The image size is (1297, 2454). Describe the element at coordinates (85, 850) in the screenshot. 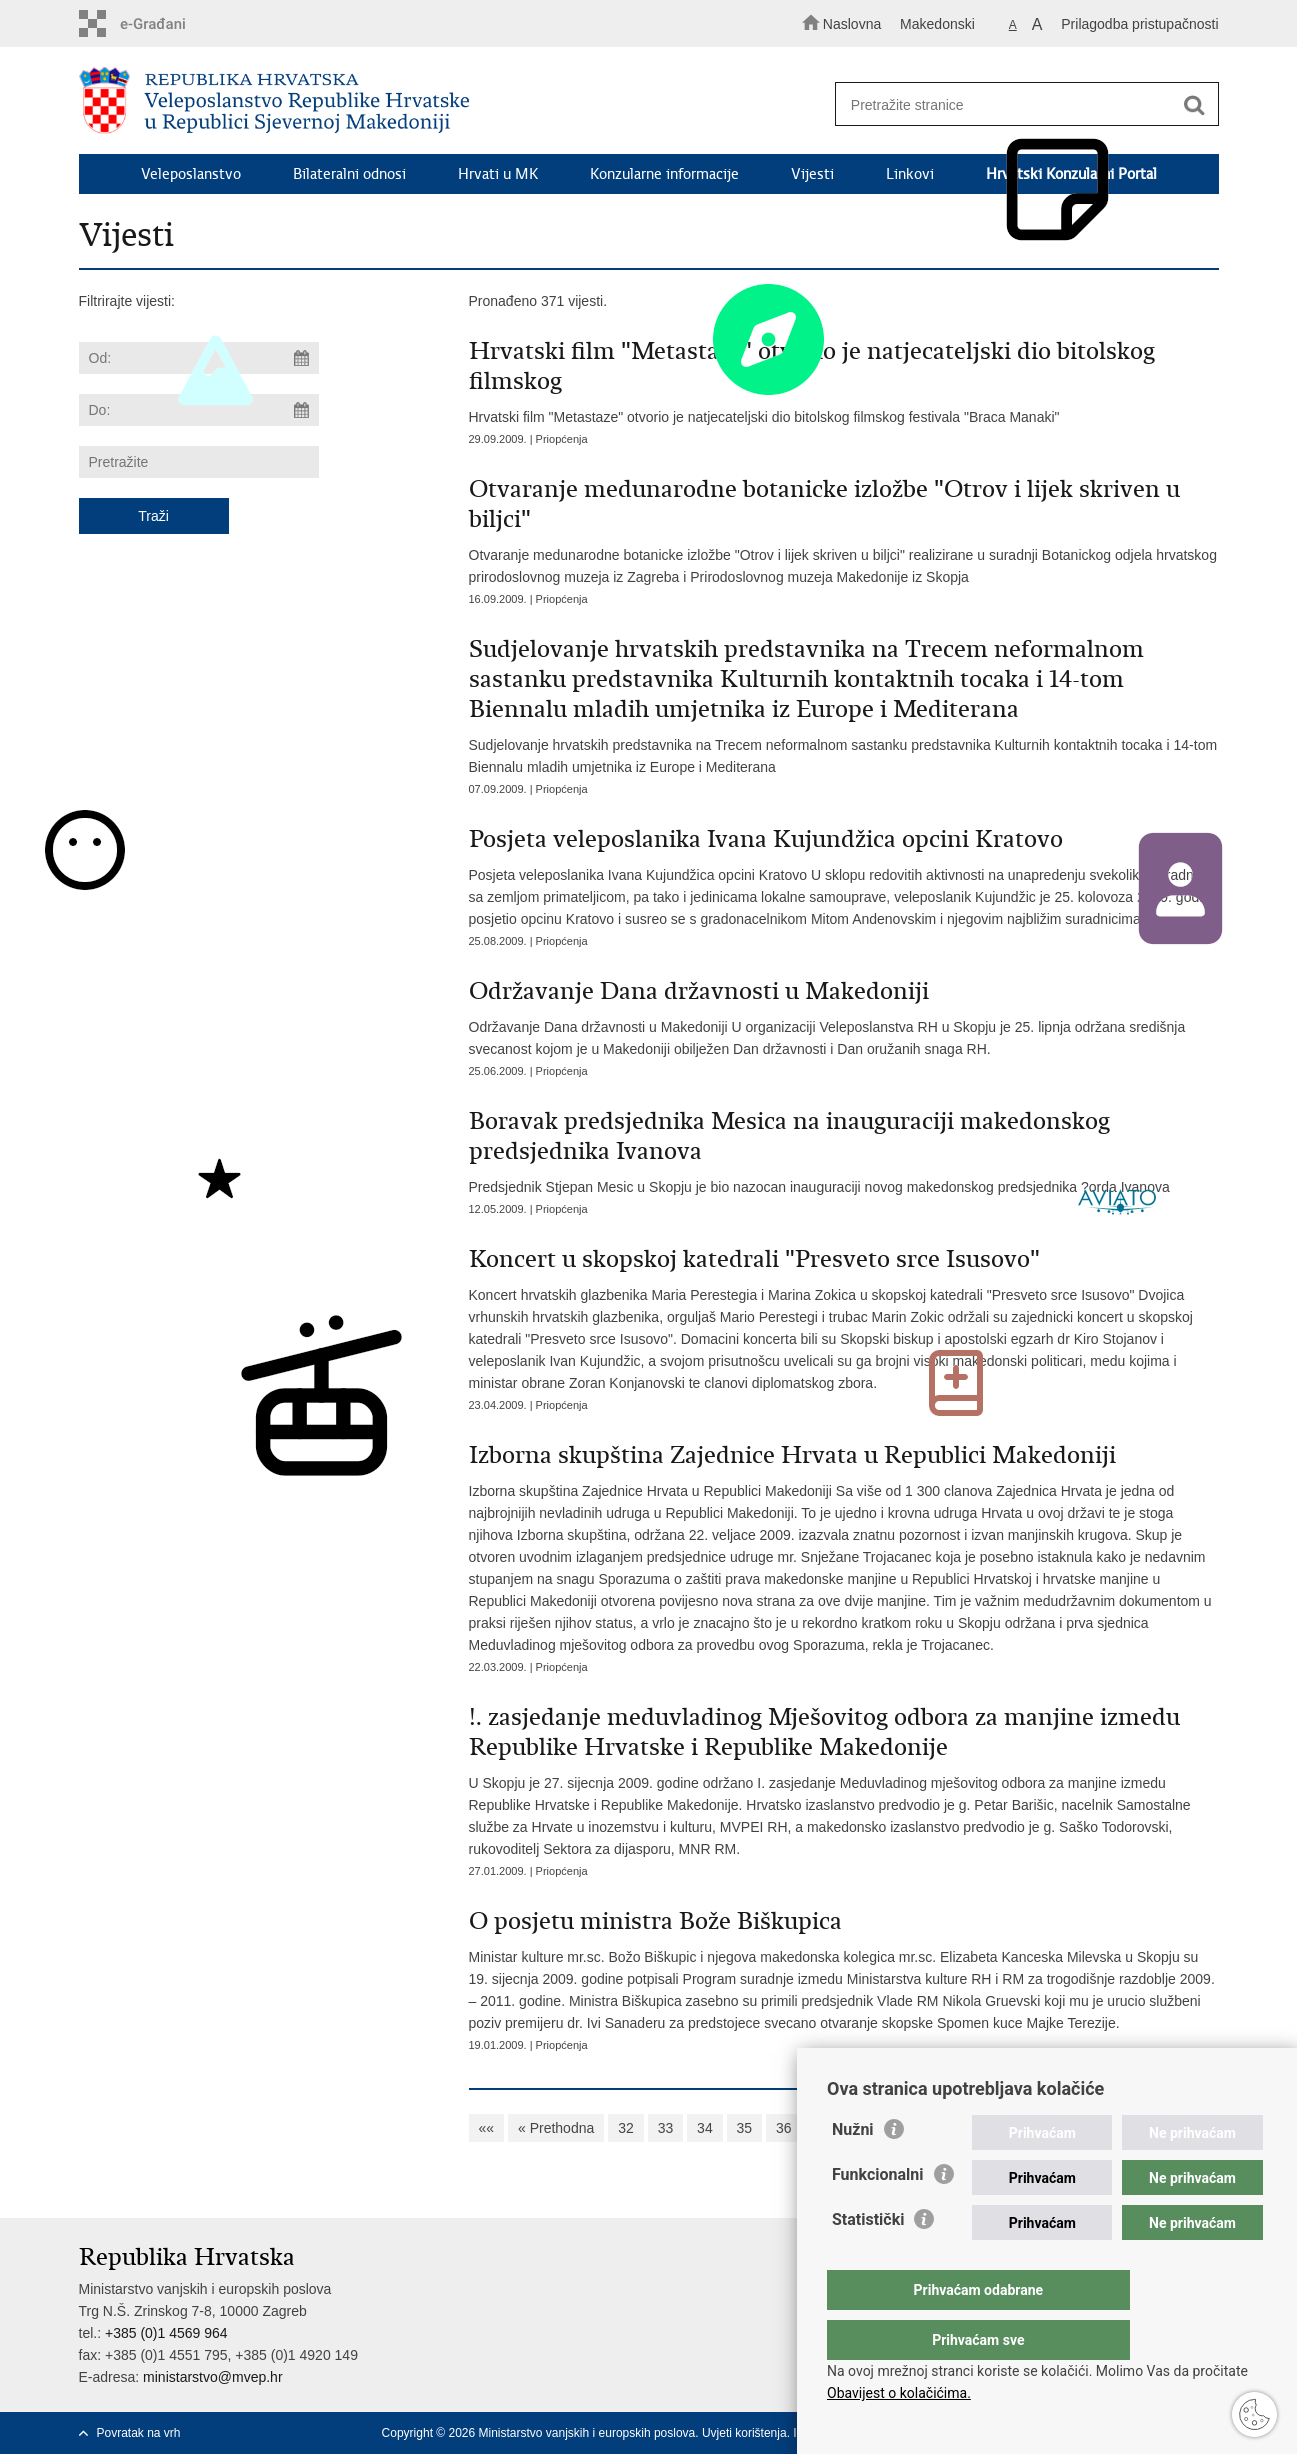

I see `indicates a neutral or undecided mood state` at that location.